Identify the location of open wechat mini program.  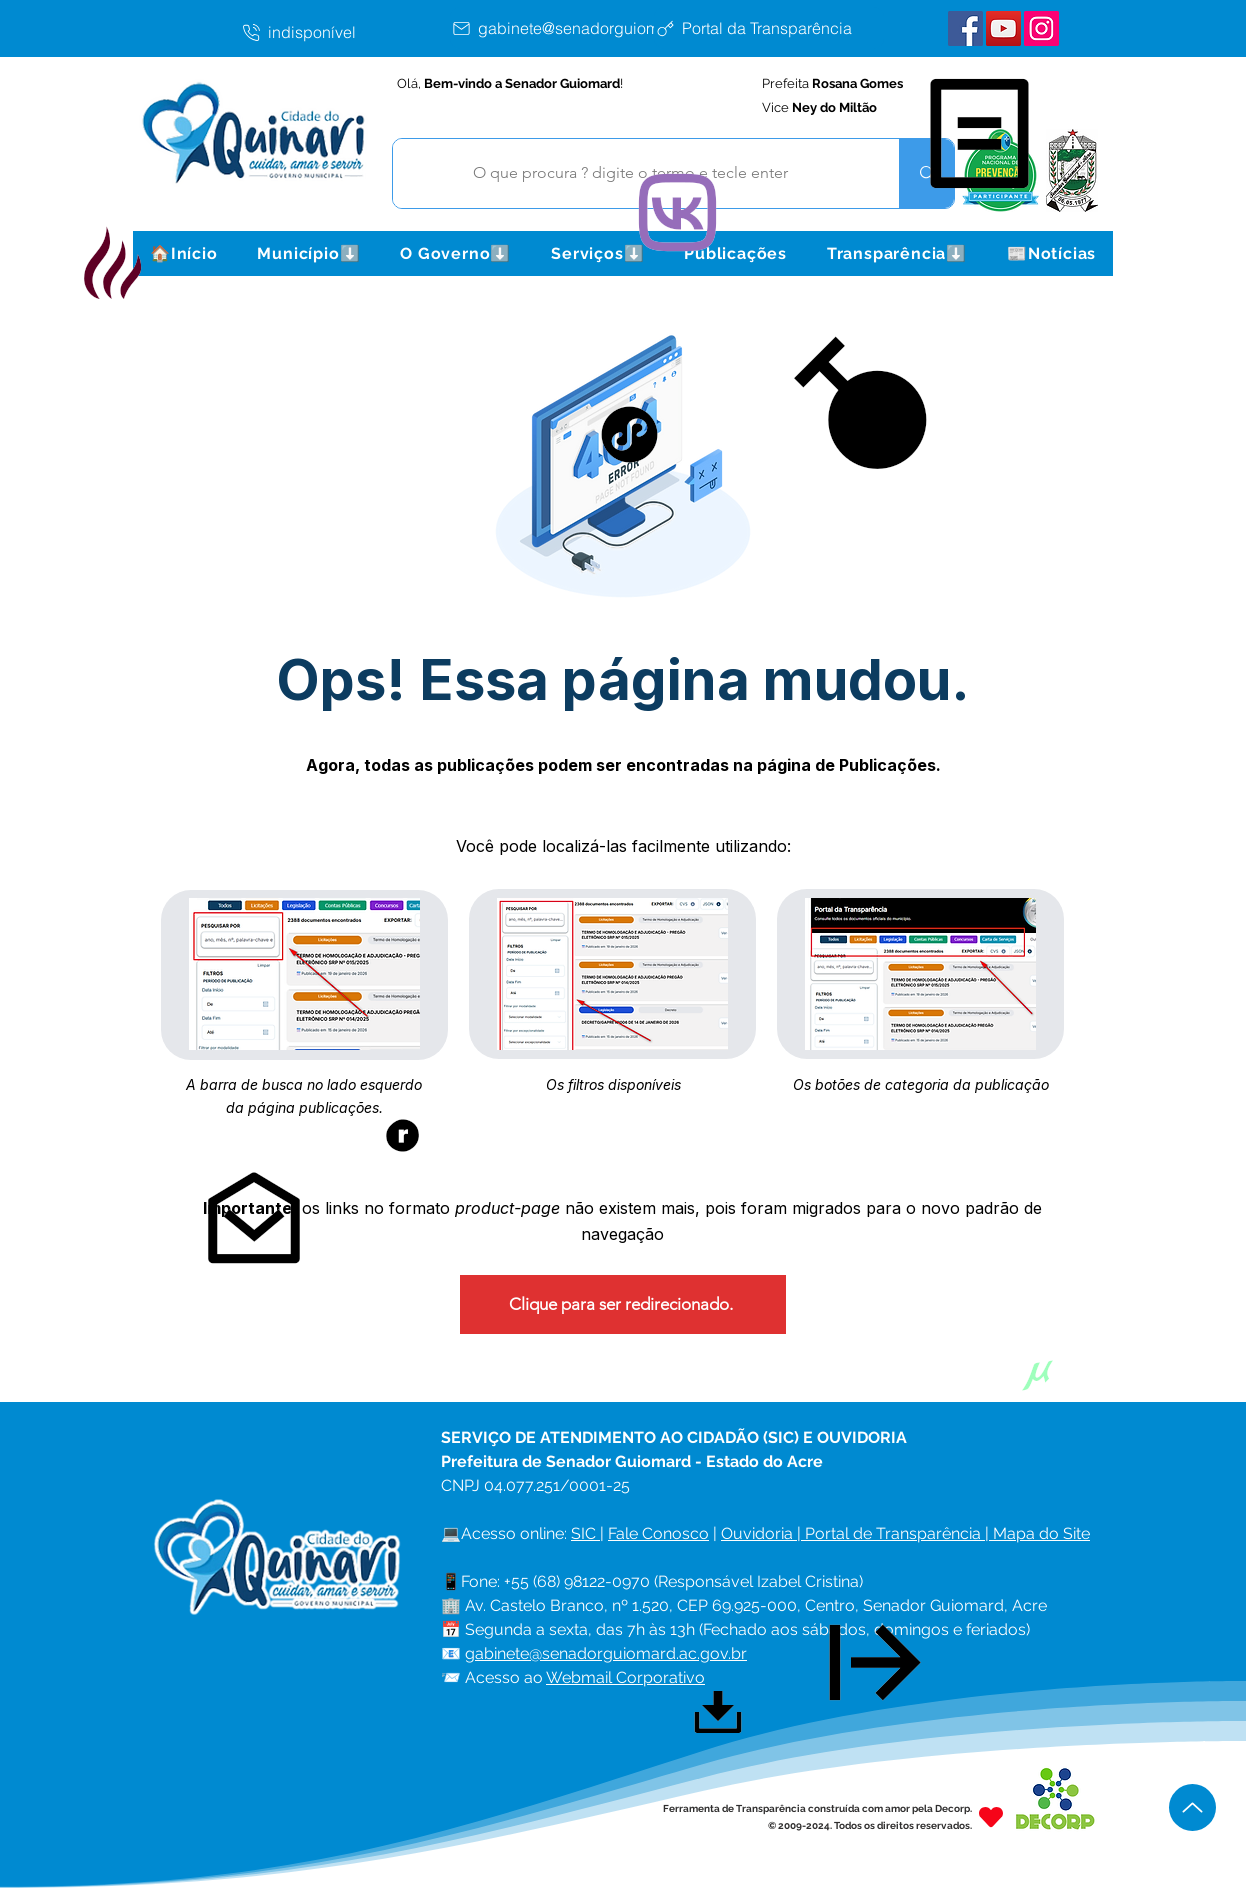
(629, 434).